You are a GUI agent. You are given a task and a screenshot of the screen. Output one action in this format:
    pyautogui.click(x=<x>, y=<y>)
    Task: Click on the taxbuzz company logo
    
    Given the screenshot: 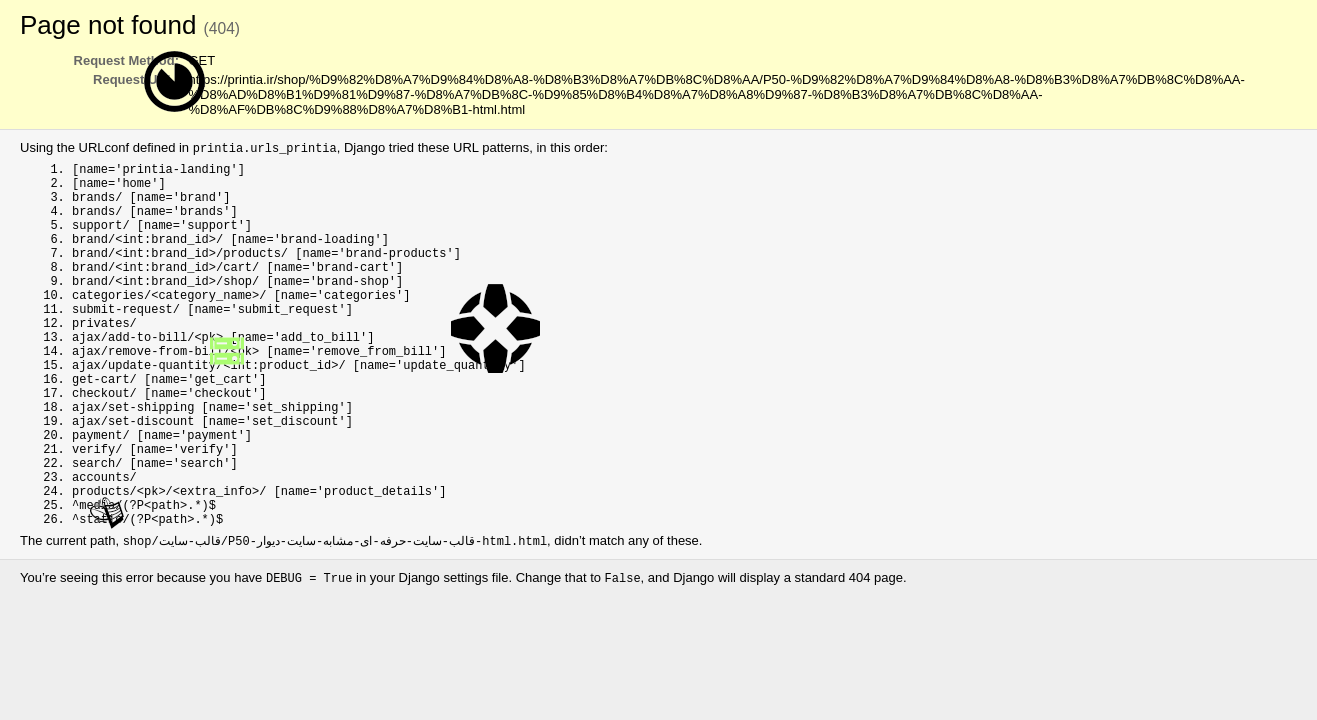 What is the action you would take?
    pyautogui.click(x=107, y=513)
    